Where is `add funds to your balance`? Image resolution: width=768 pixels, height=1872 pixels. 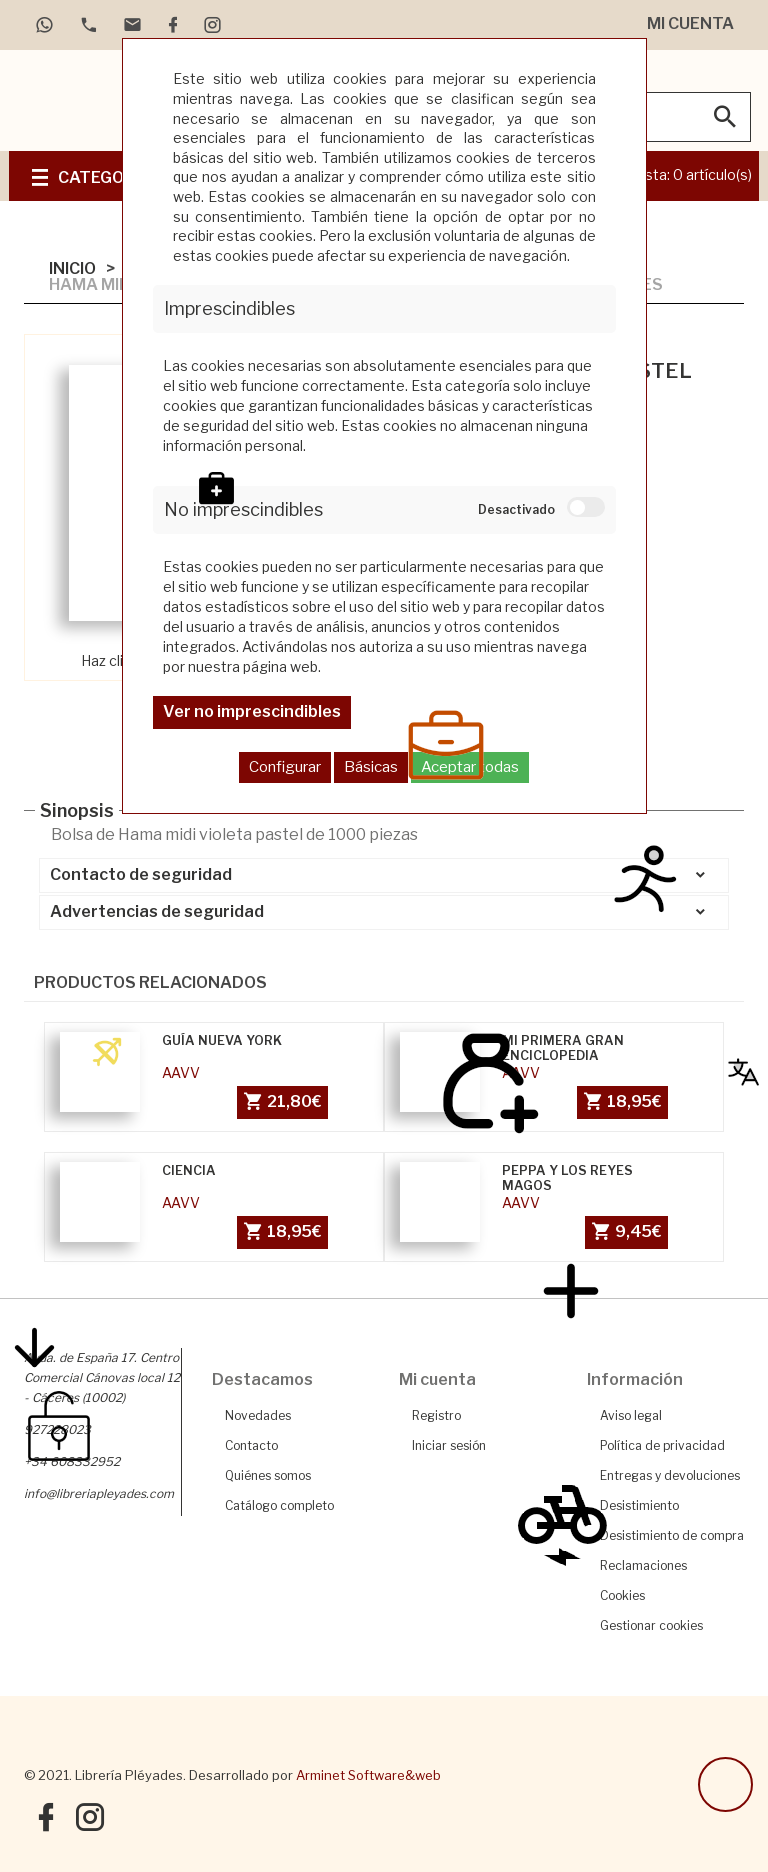
add funds to your balance is located at coordinates (486, 1081).